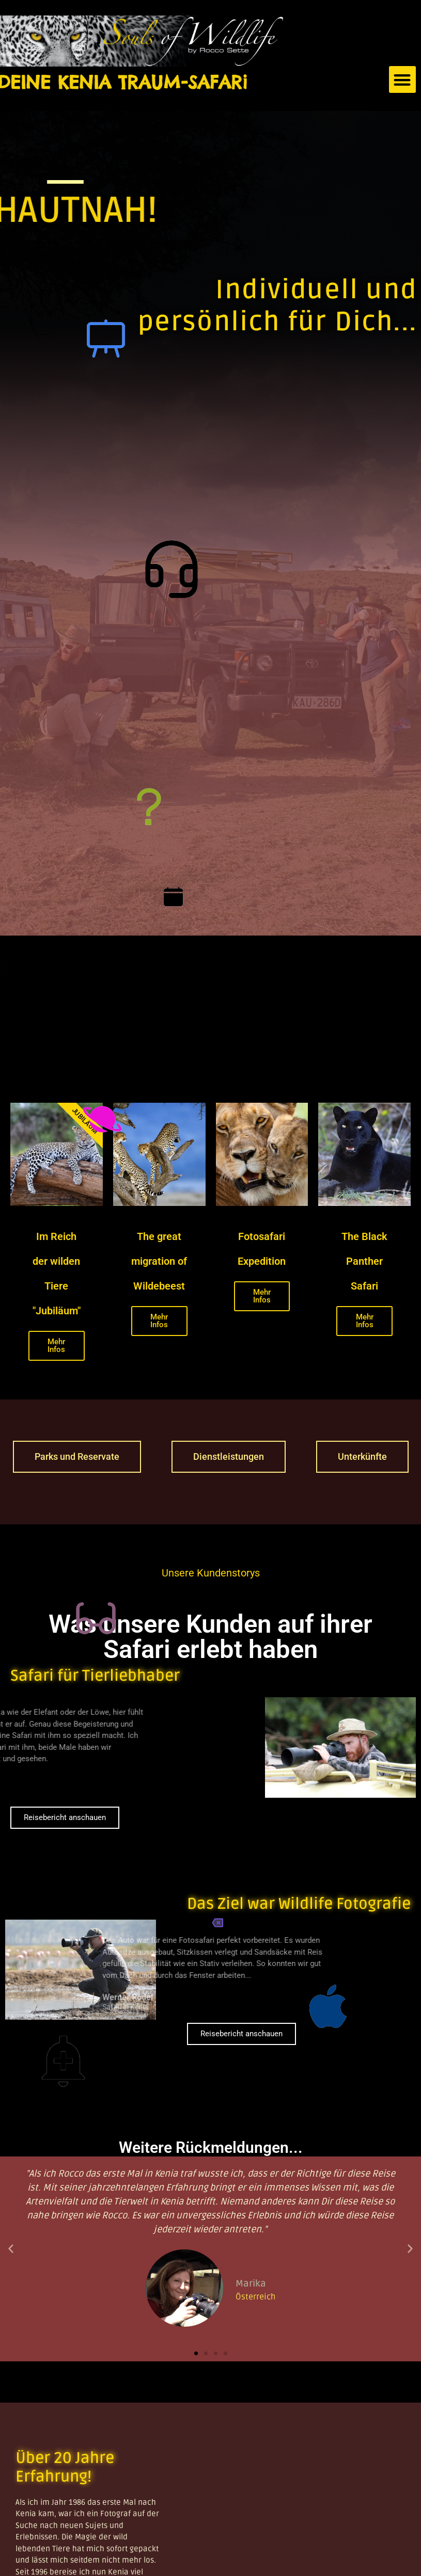  I want to click on toggle reading mode or reader view, so click(96, 1619).